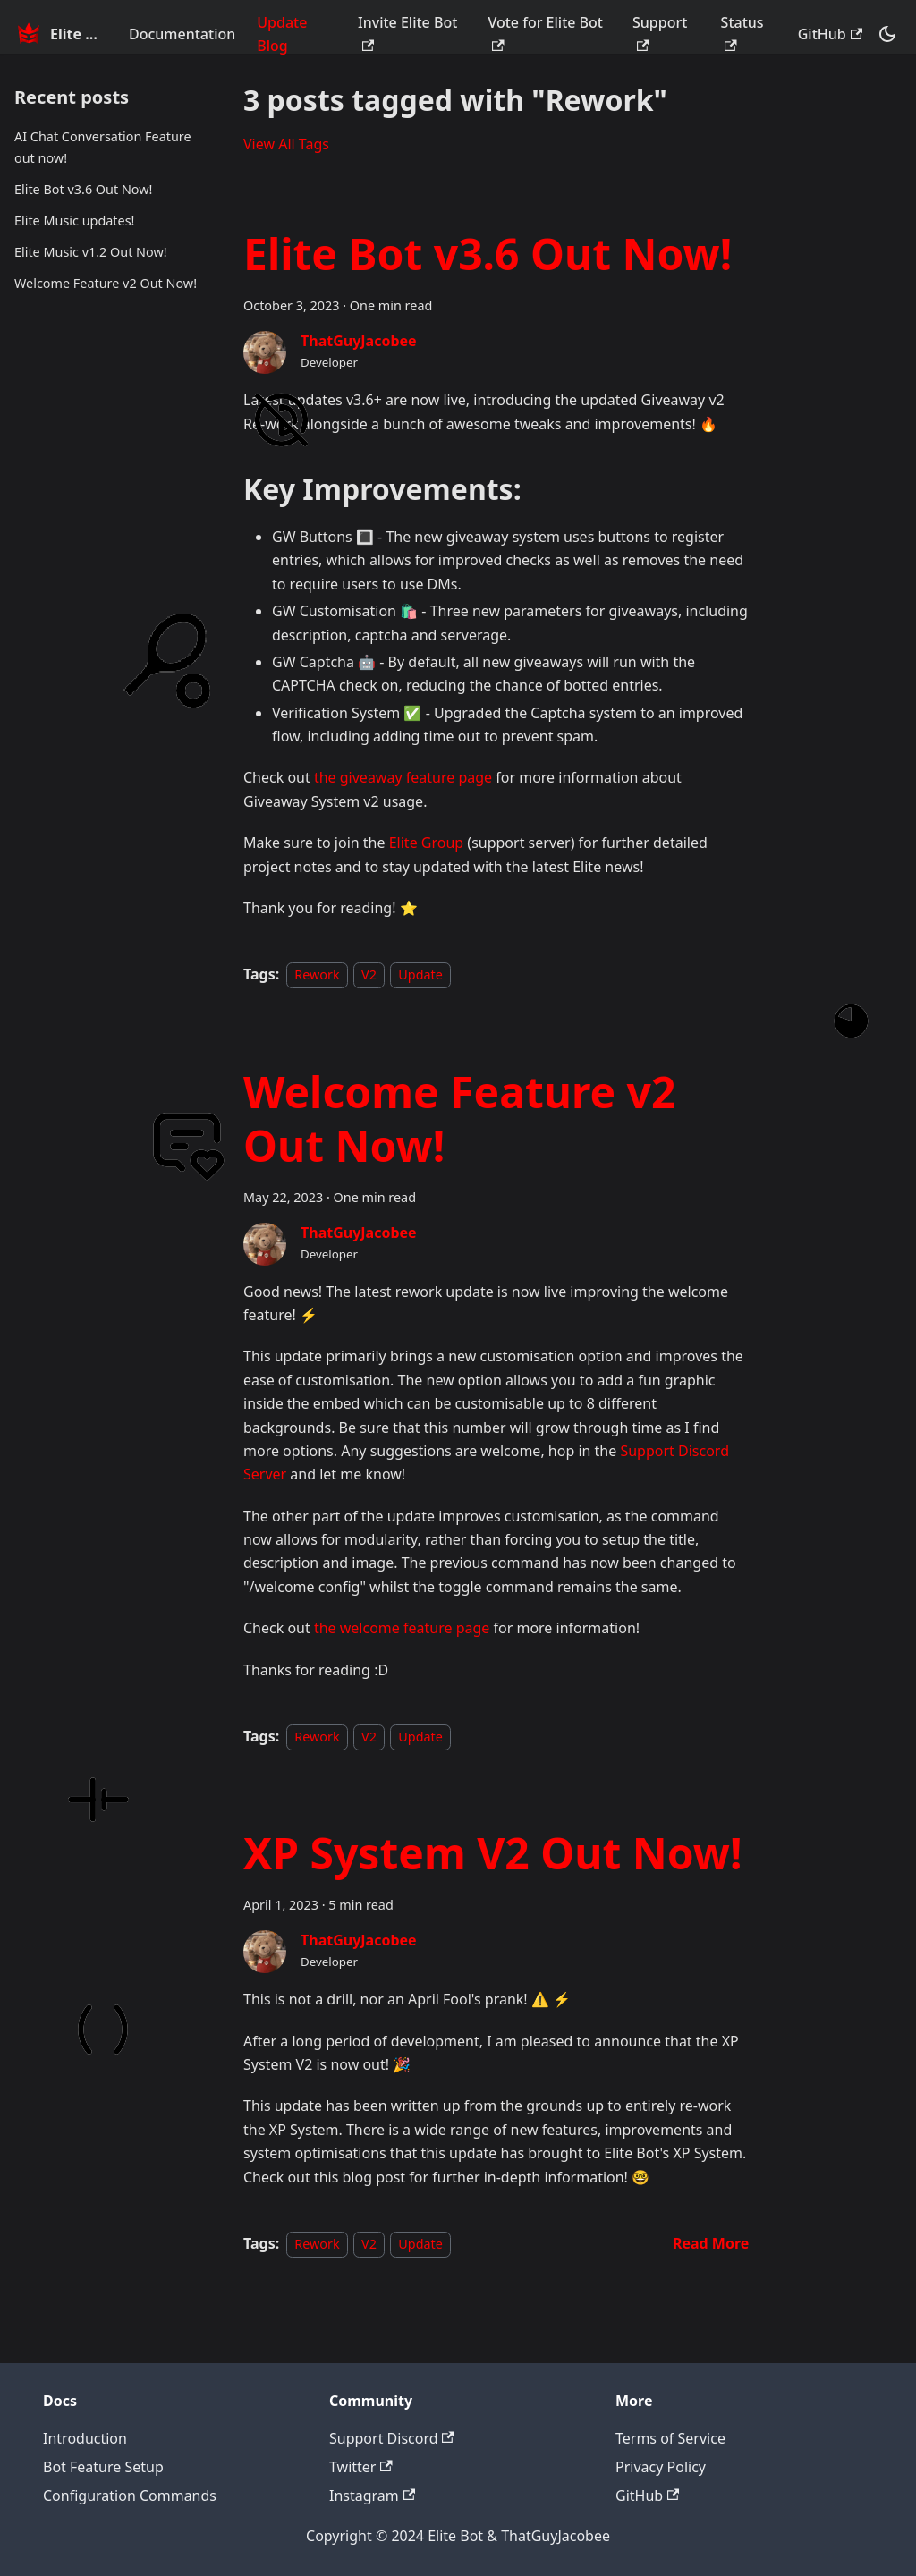 The width and height of the screenshot is (916, 2576). Describe the element at coordinates (103, 2029) in the screenshot. I see `insert parentheses in text editor` at that location.